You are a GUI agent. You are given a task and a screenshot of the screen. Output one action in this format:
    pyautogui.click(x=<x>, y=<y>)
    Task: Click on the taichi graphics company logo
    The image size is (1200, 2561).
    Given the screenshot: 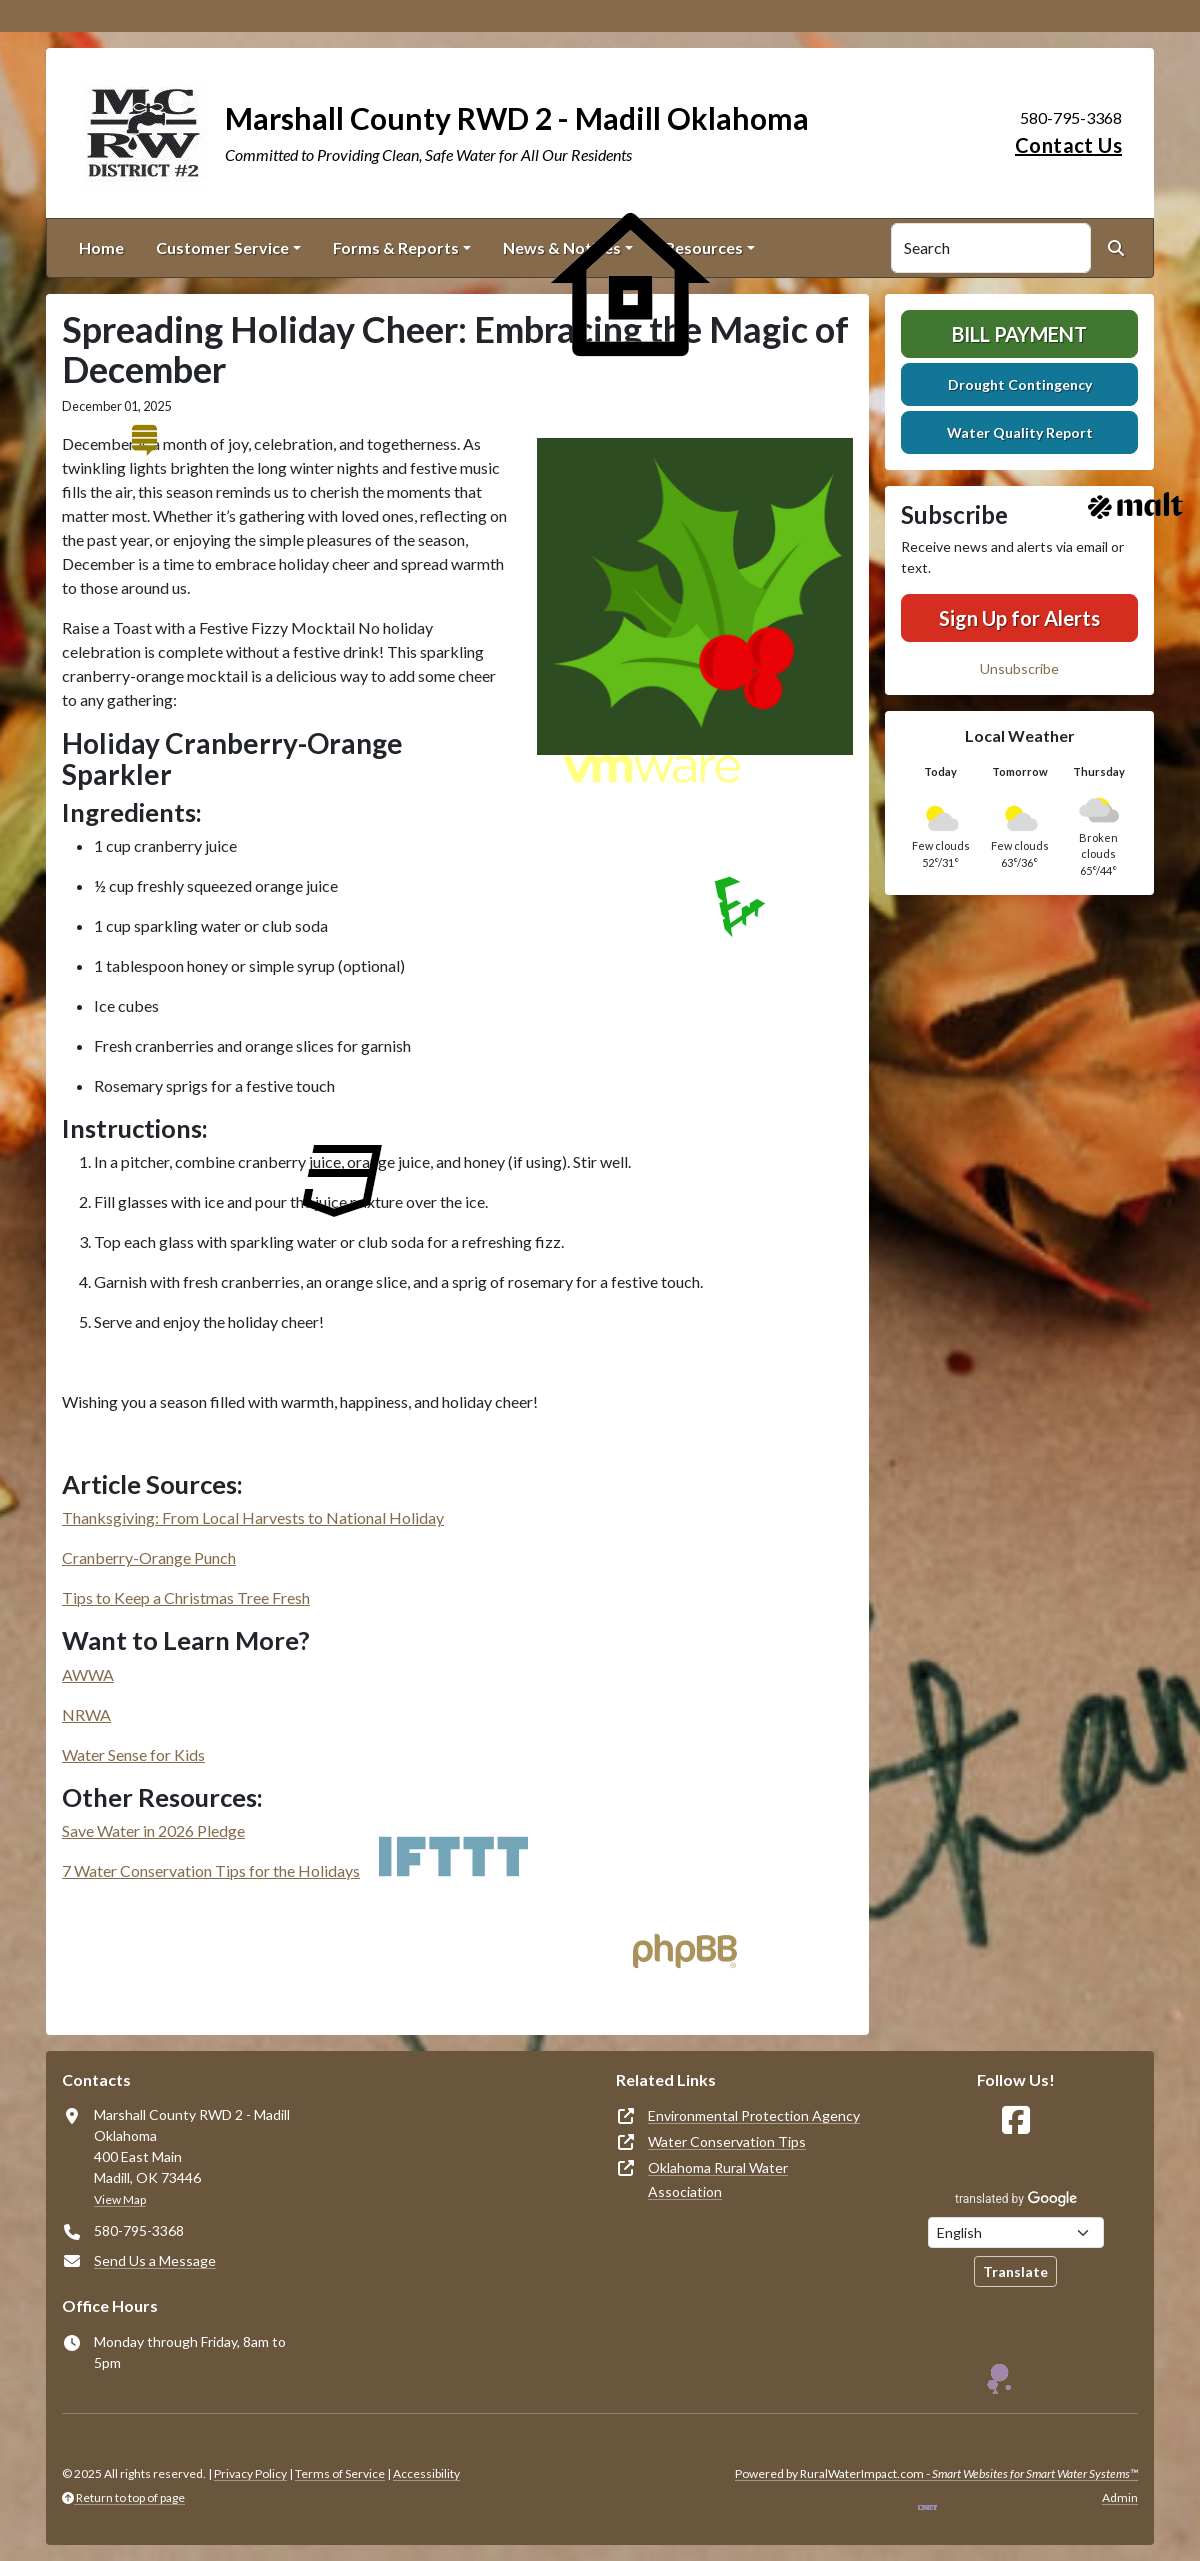 What is the action you would take?
    pyautogui.click(x=999, y=2379)
    